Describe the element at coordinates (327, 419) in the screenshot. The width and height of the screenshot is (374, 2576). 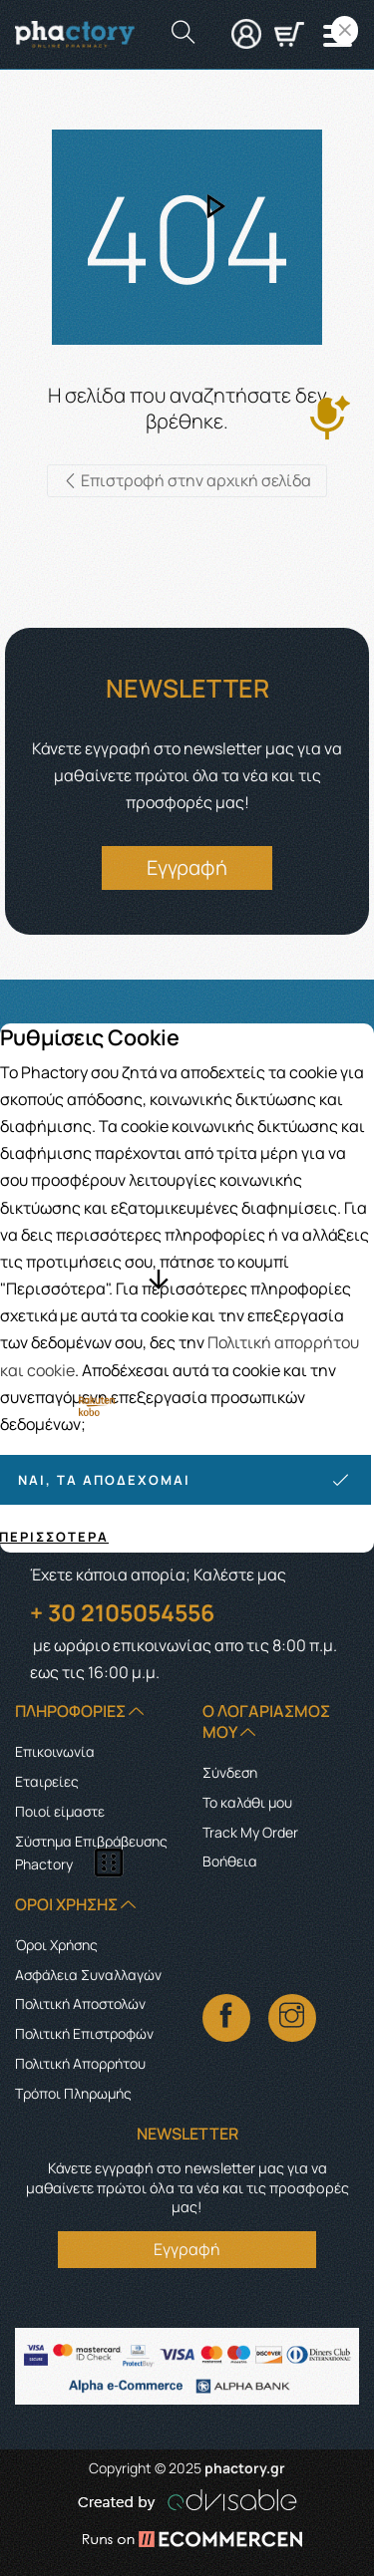
I see `activate AI voice assistant` at that location.